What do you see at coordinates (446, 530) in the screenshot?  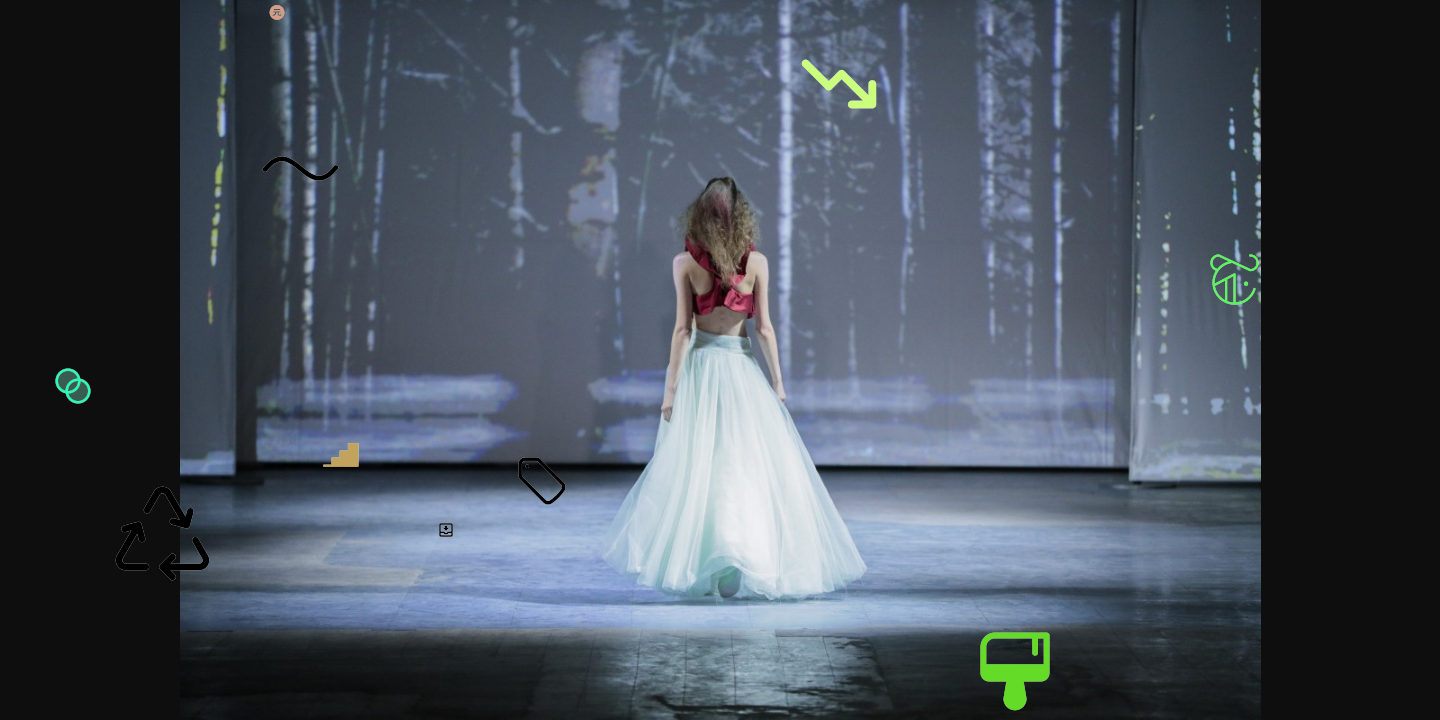 I see `move message to inbox` at bounding box center [446, 530].